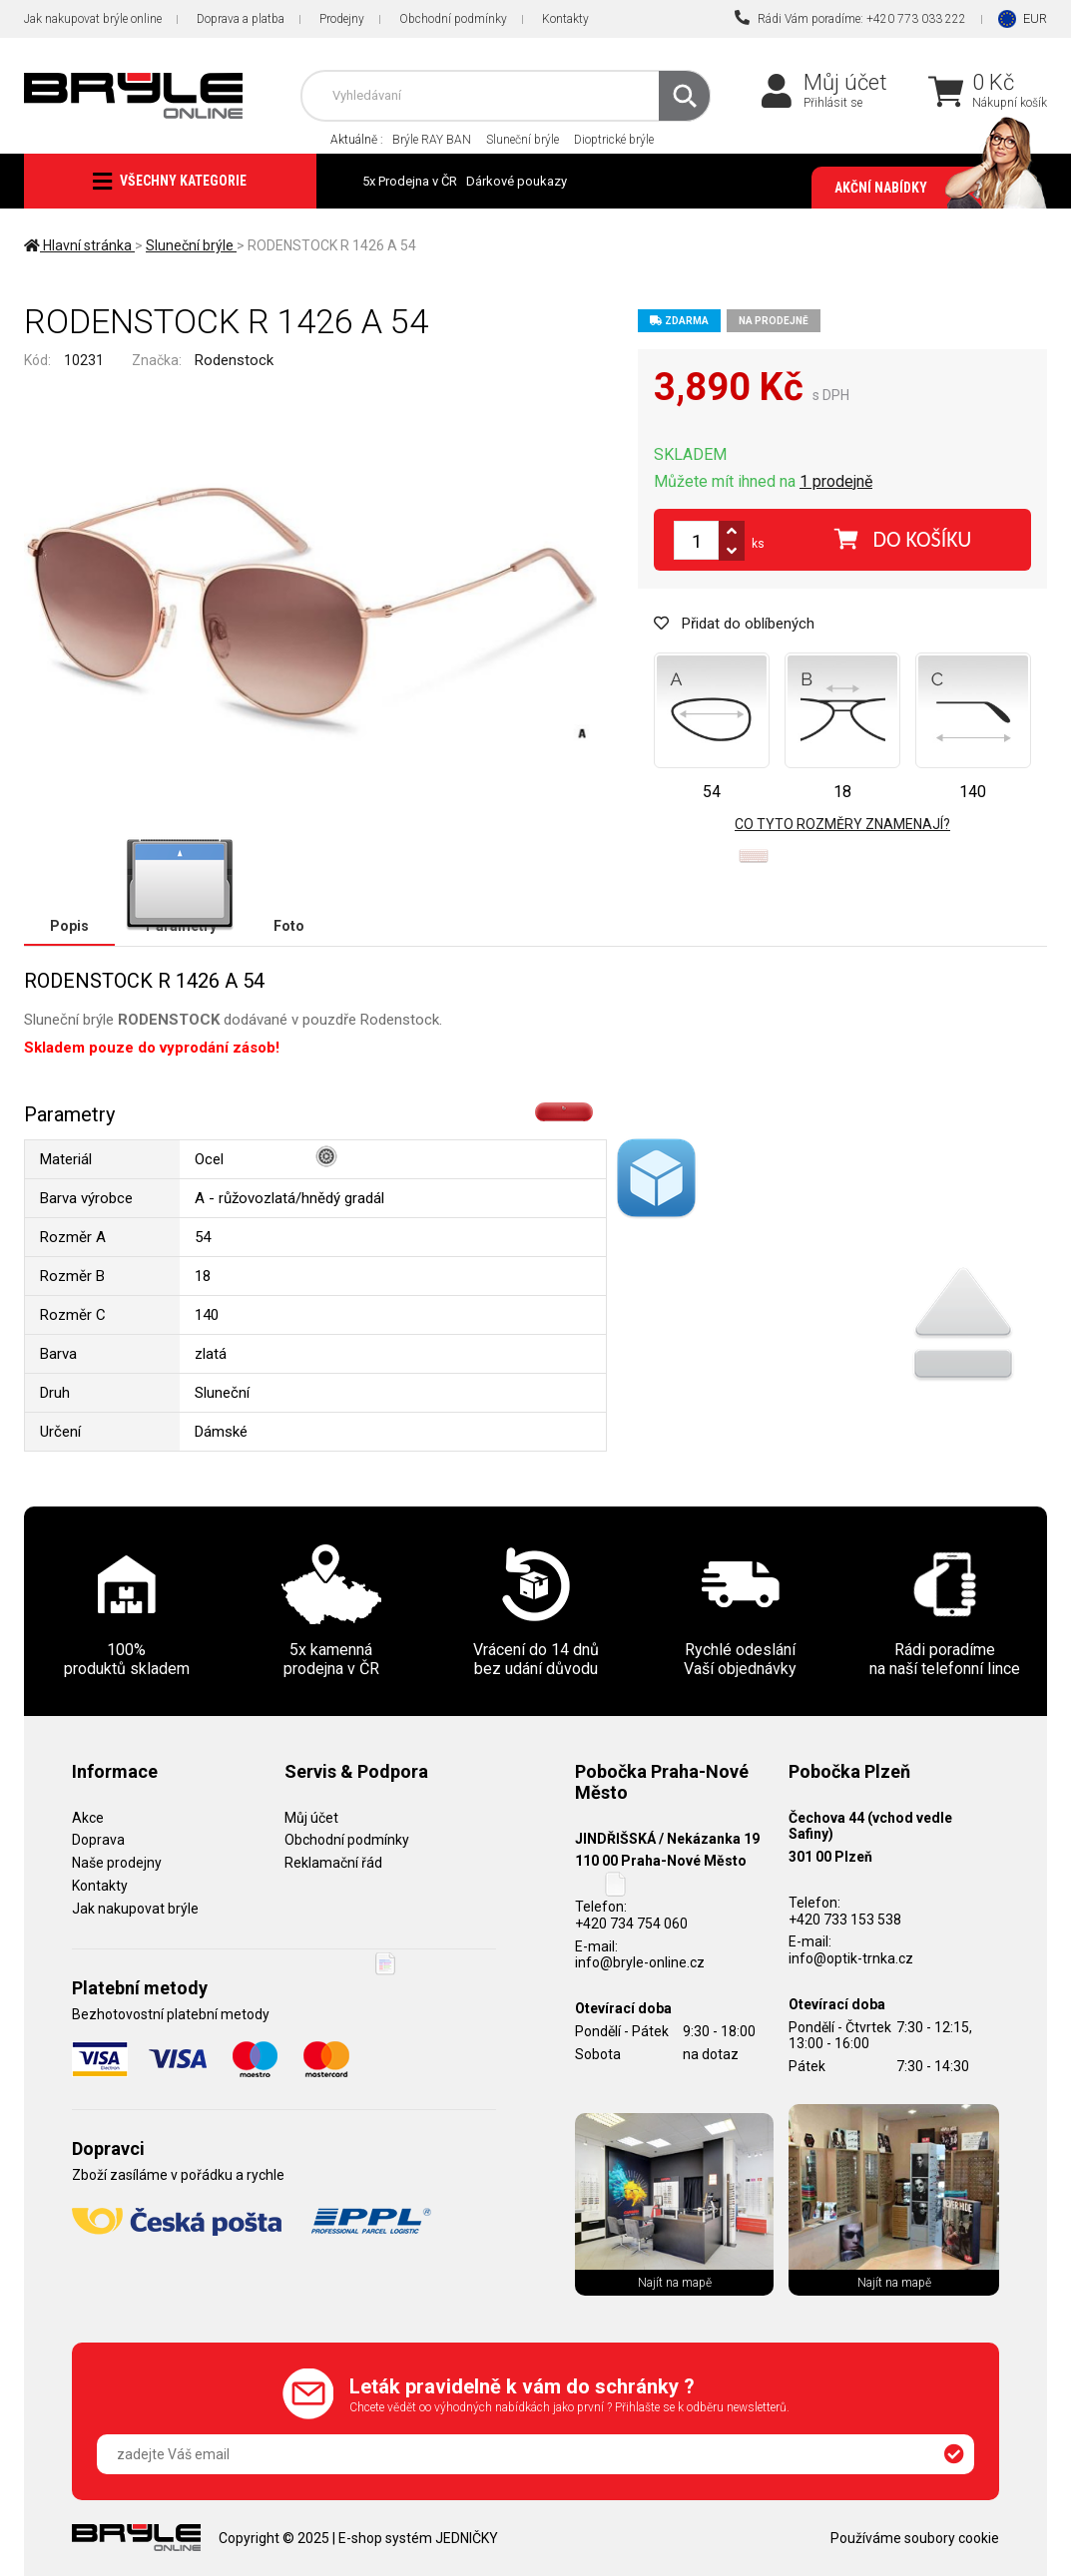  Describe the element at coordinates (326, 1156) in the screenshot. I see `open settings or preferences` at that location.